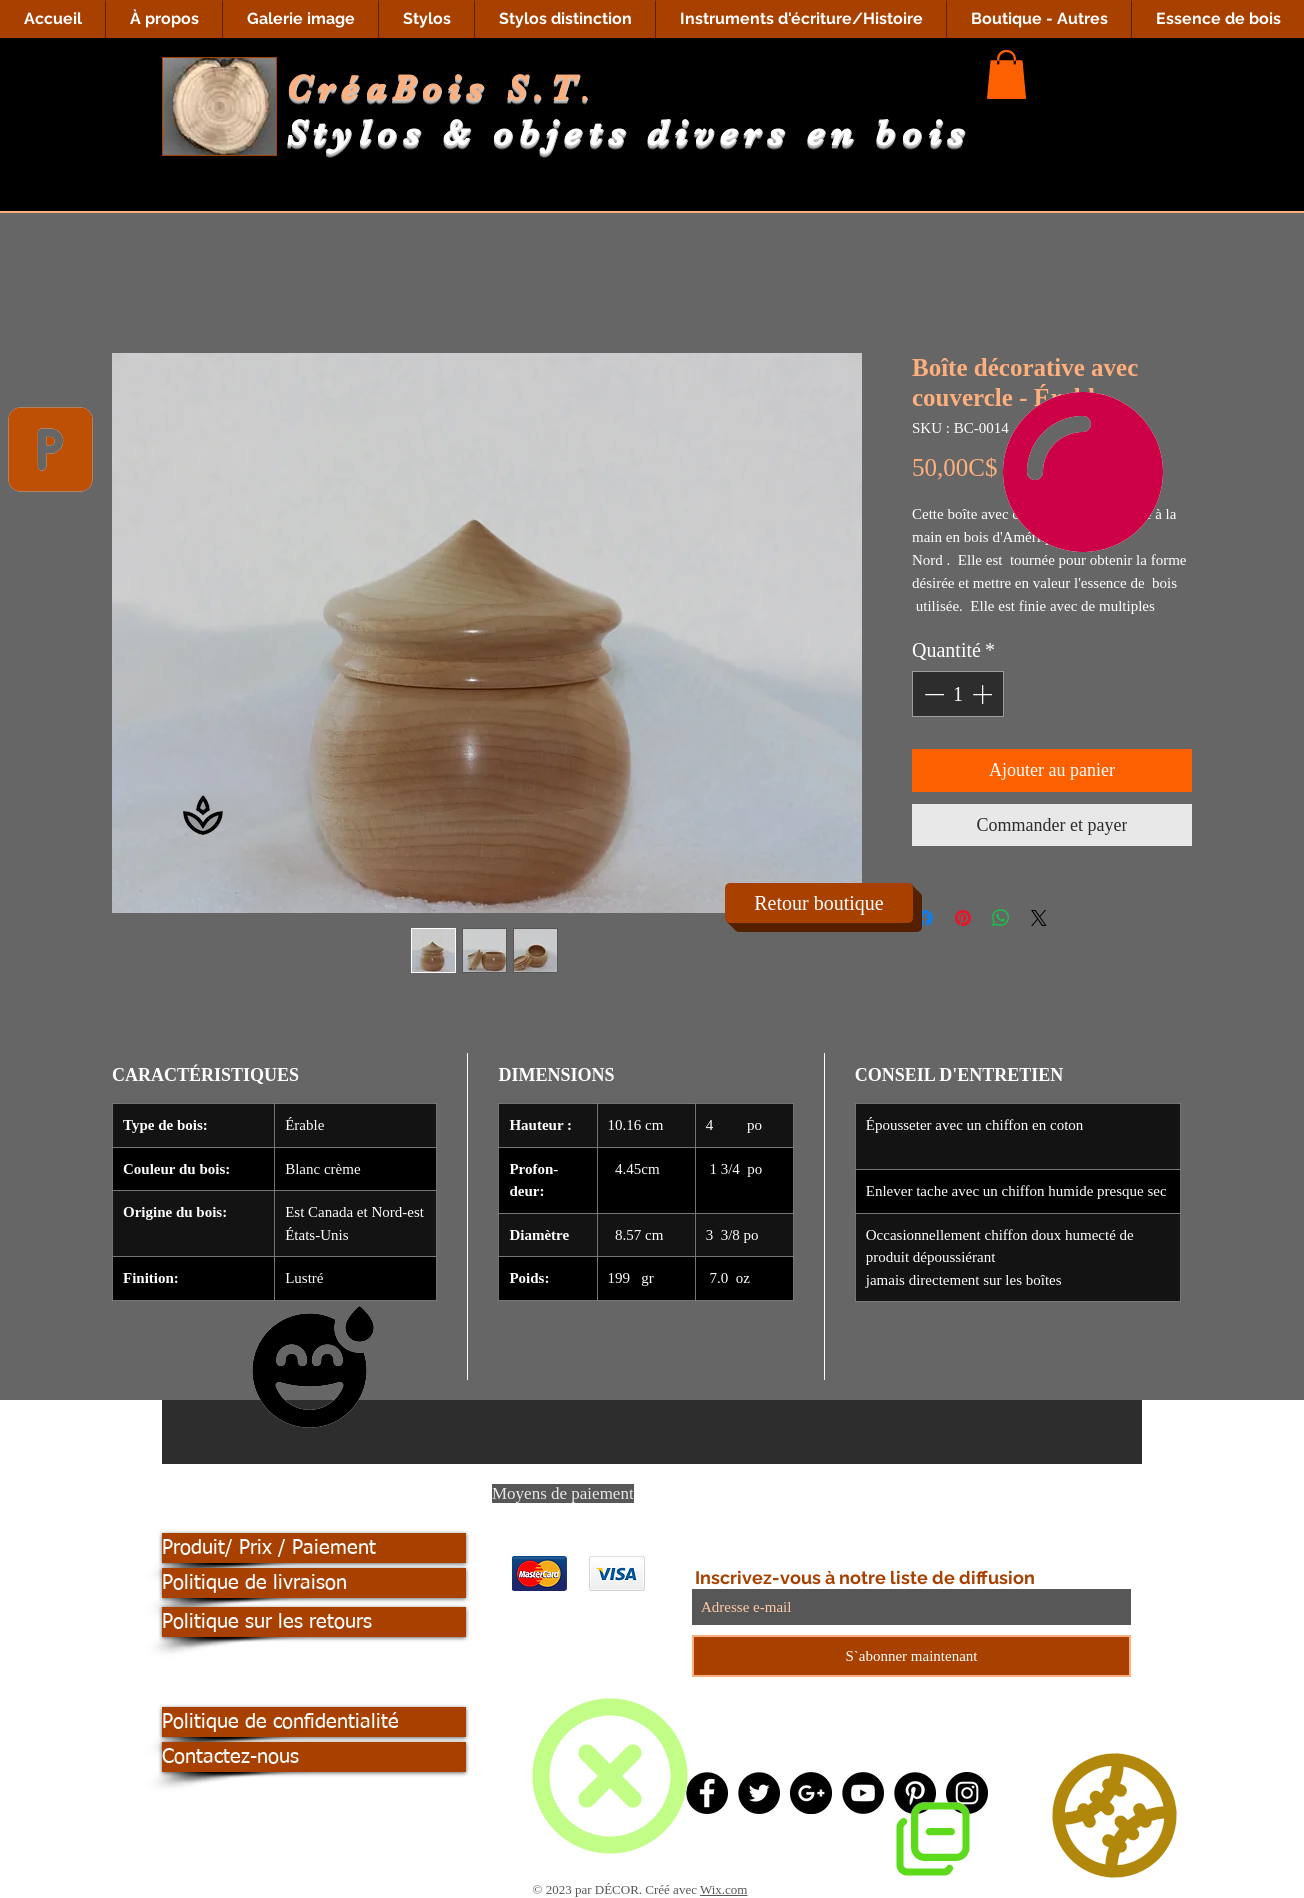 The height and width of the screenshot is (1898, 1304). What do you see at coordinates (203, 815) in the screenshot?
I see `access spa or wellness services` at bounding box center [203, 815].